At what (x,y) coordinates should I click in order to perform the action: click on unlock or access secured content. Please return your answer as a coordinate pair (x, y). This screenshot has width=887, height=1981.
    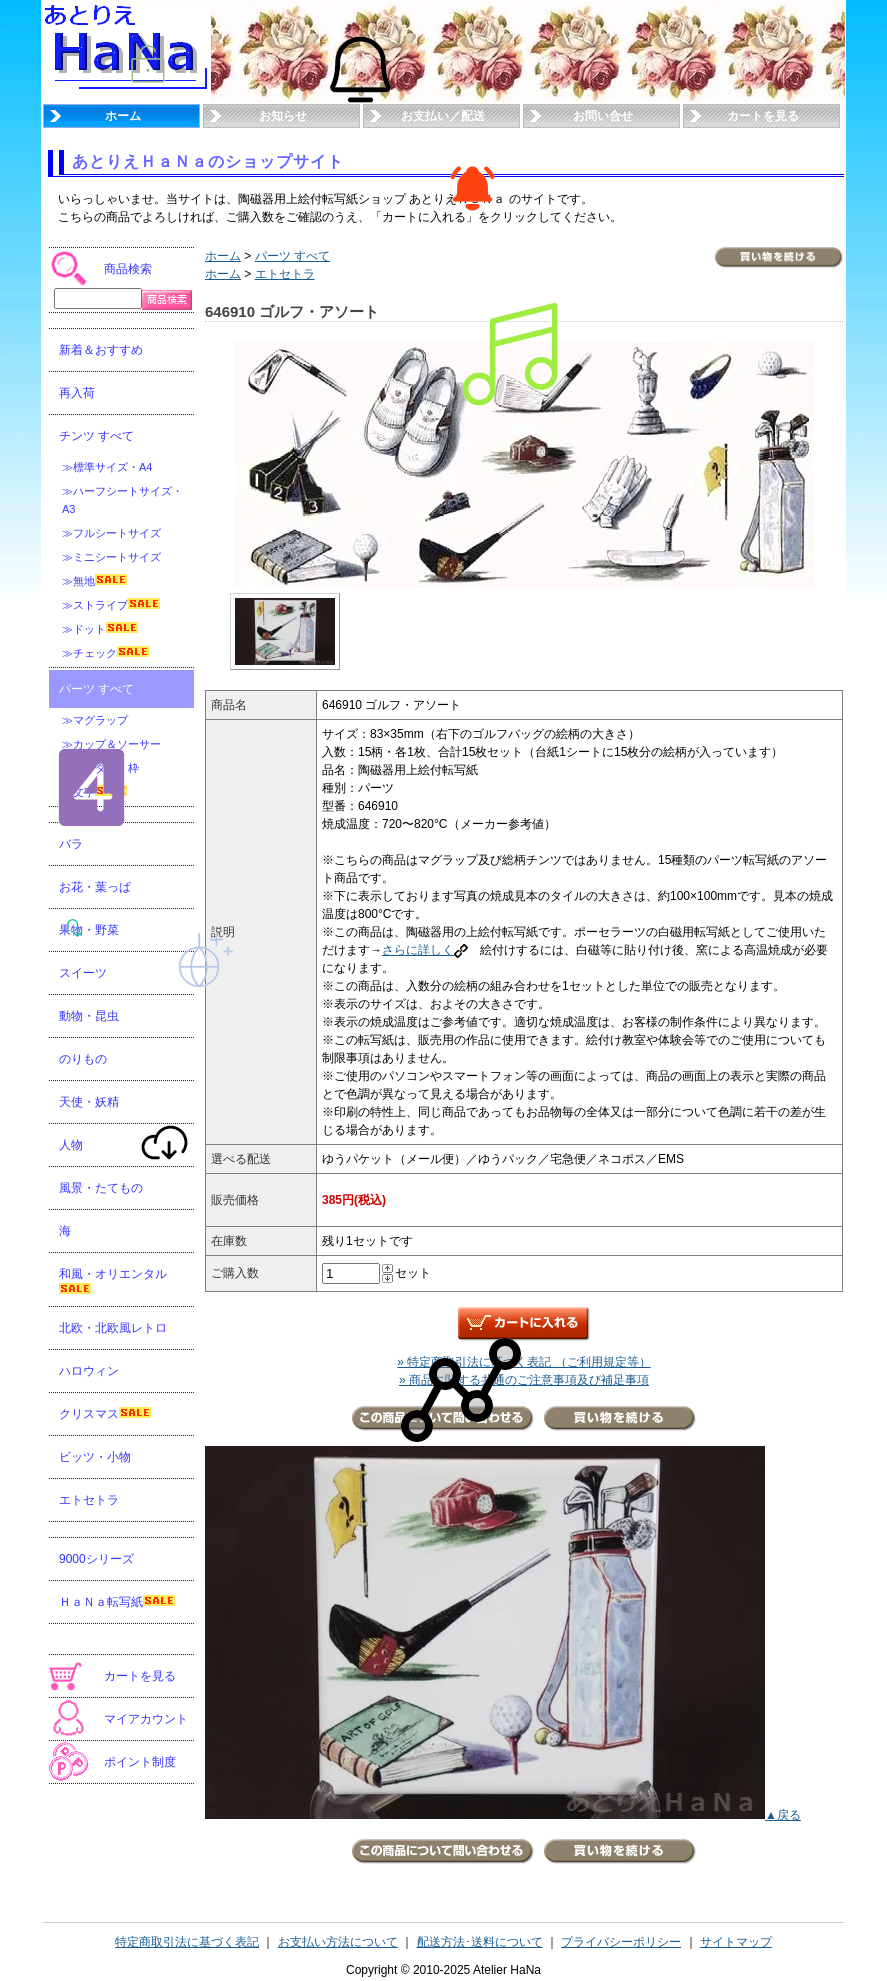
    Looking at the image, I should click on (148, 66).